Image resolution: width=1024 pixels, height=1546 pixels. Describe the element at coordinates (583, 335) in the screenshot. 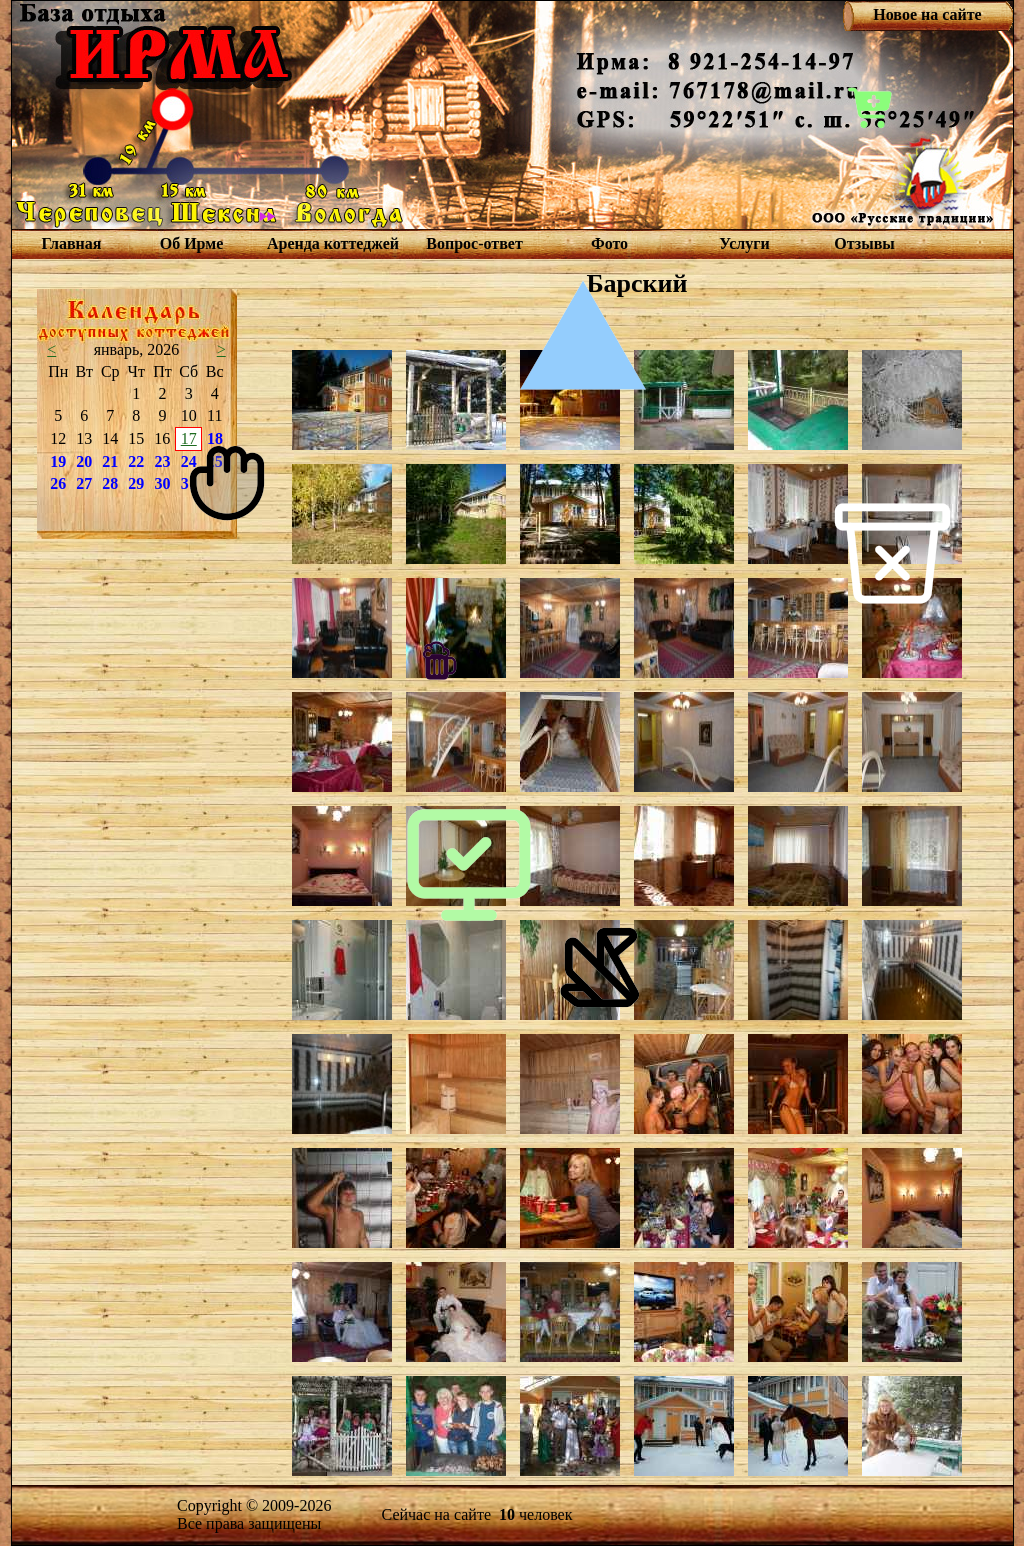

I see `vercel platform logo` at that location.